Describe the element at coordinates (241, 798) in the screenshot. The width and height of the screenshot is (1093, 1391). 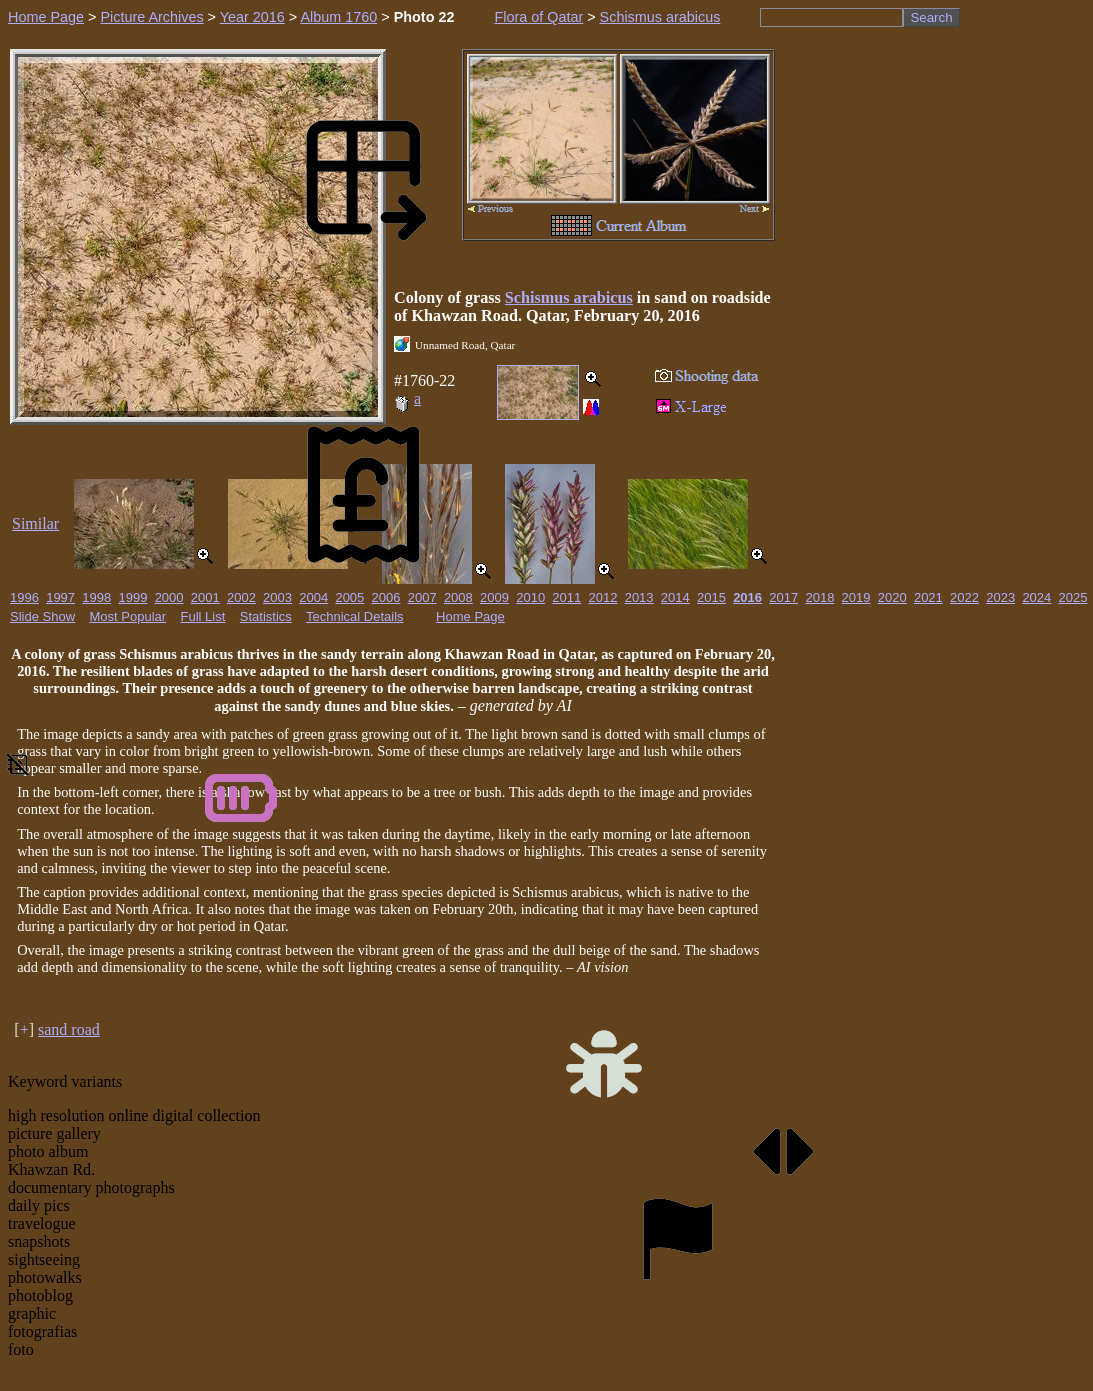
I see `indicates battery at 75% charge` at that location.